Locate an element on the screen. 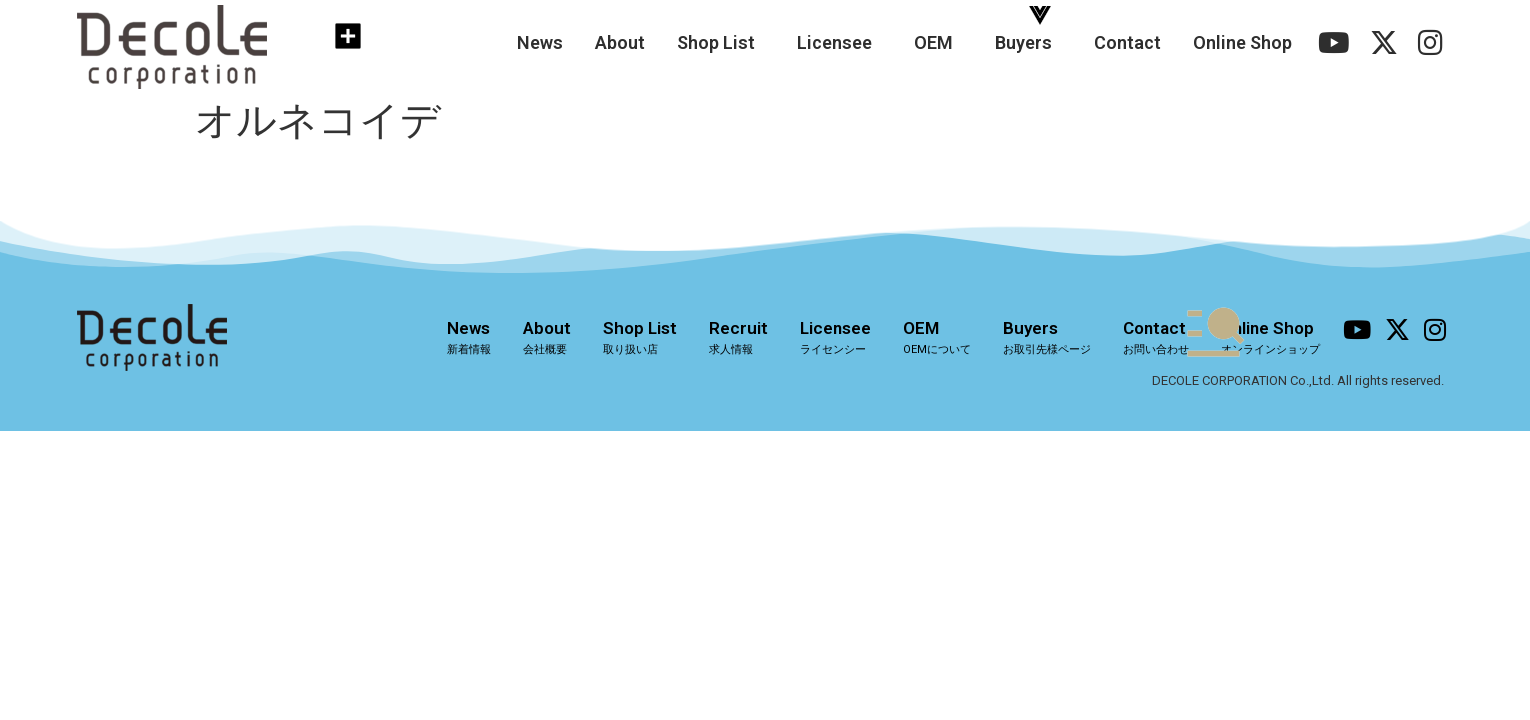 The image size is (1530, 720). add a new item or content is located at coordinates (348, 36).